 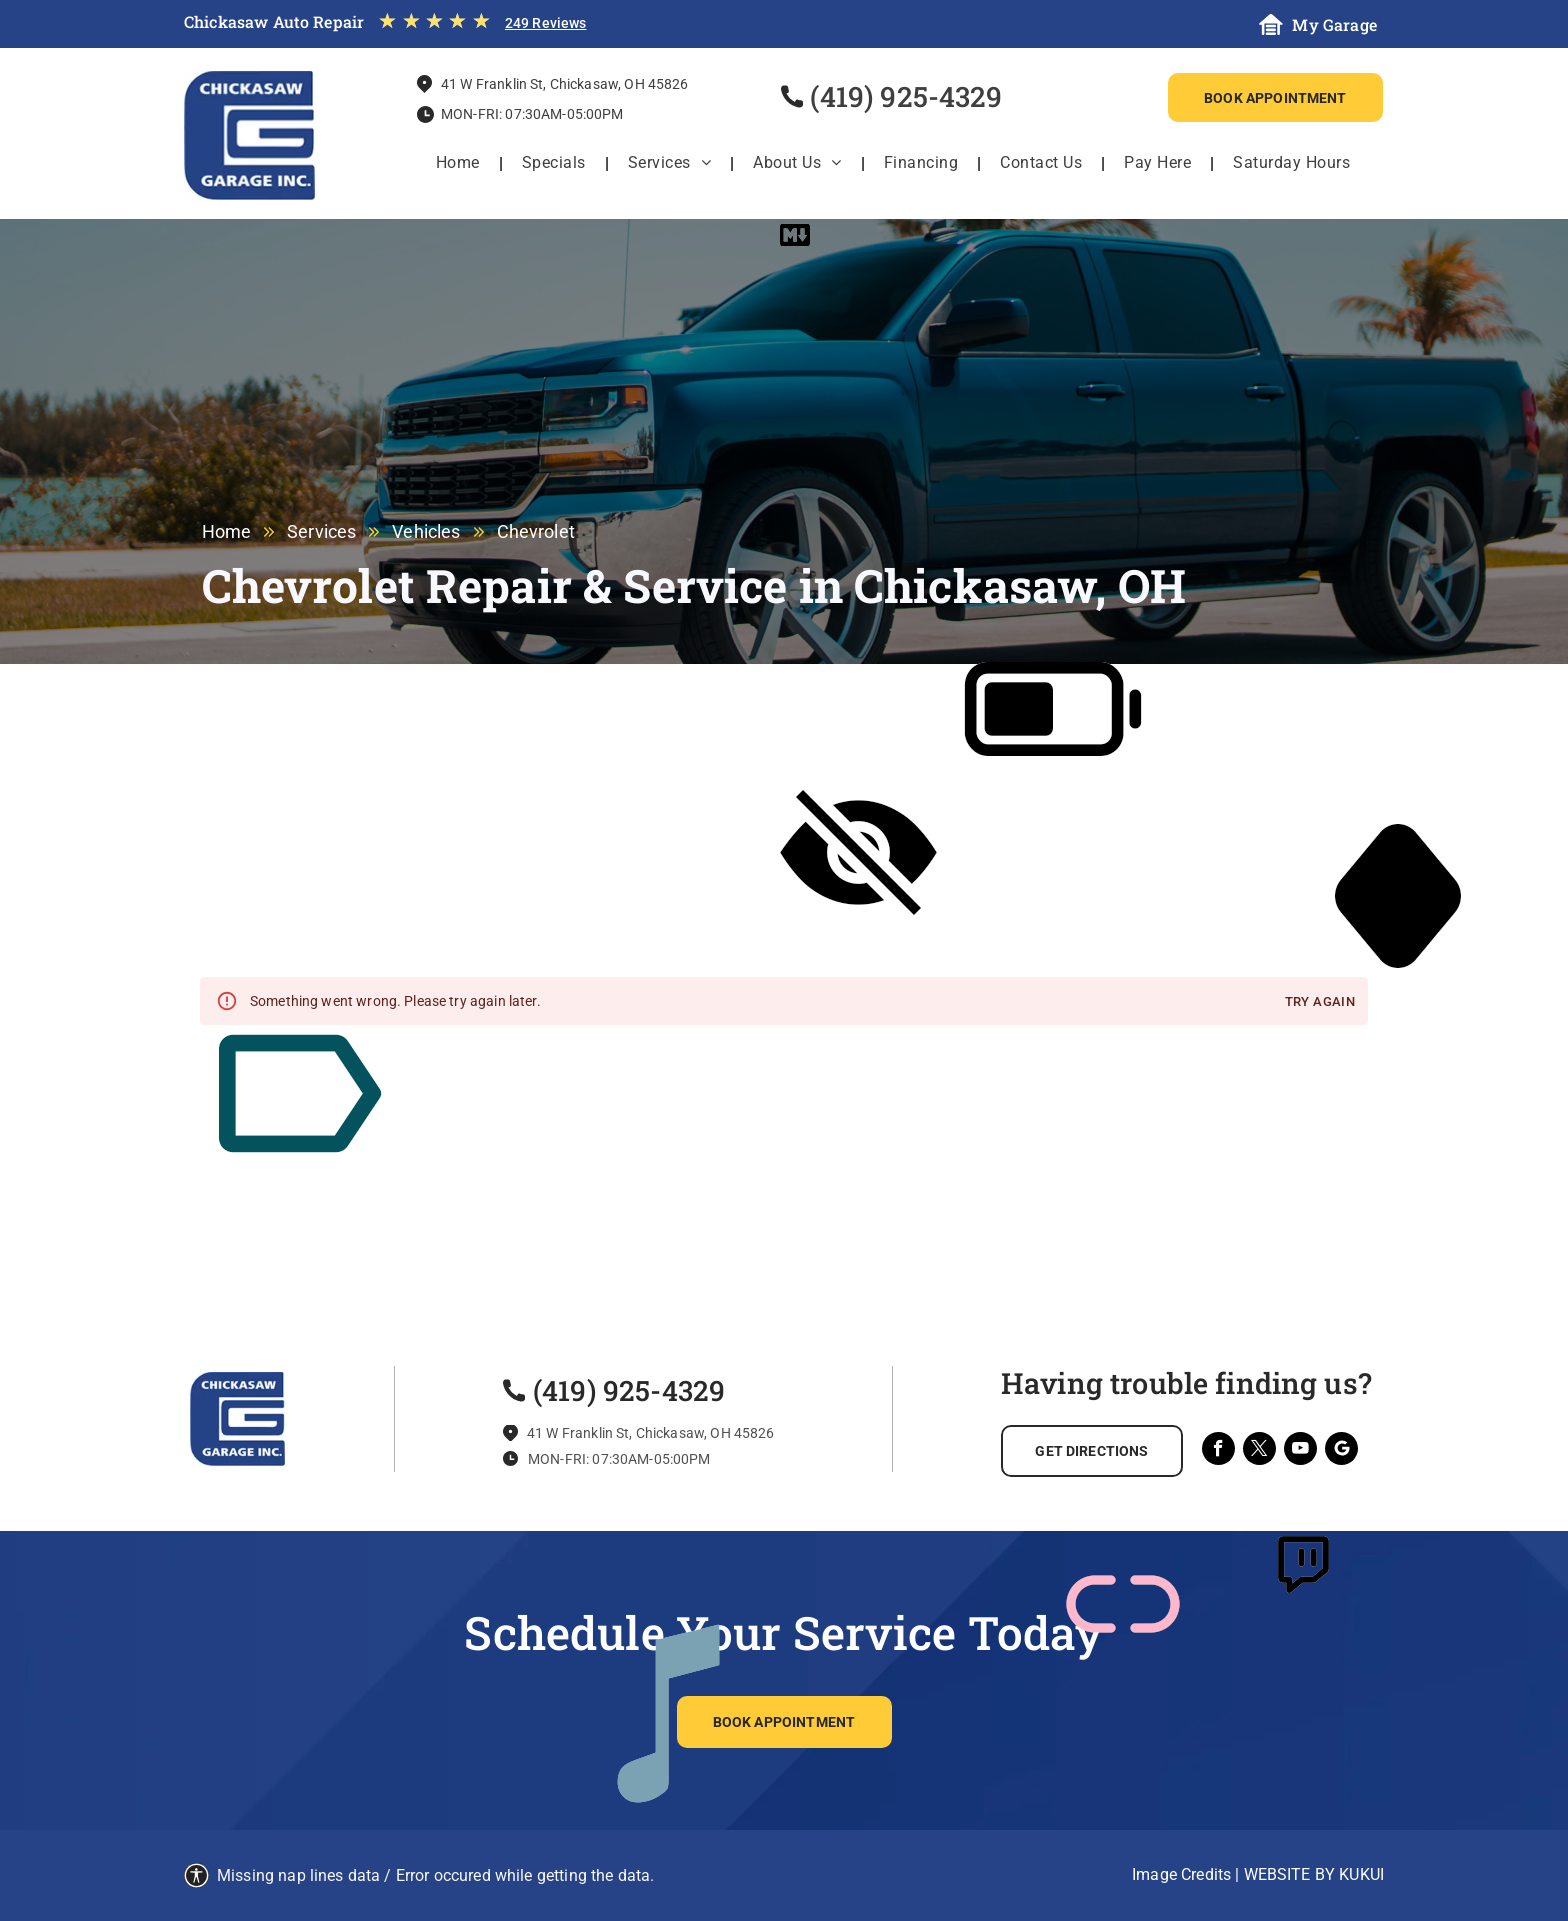 What do you see at coordinates (795, 235) in the screenshot?
I see `indicates markdown formatting is supported` at bounding box center [795, 235].